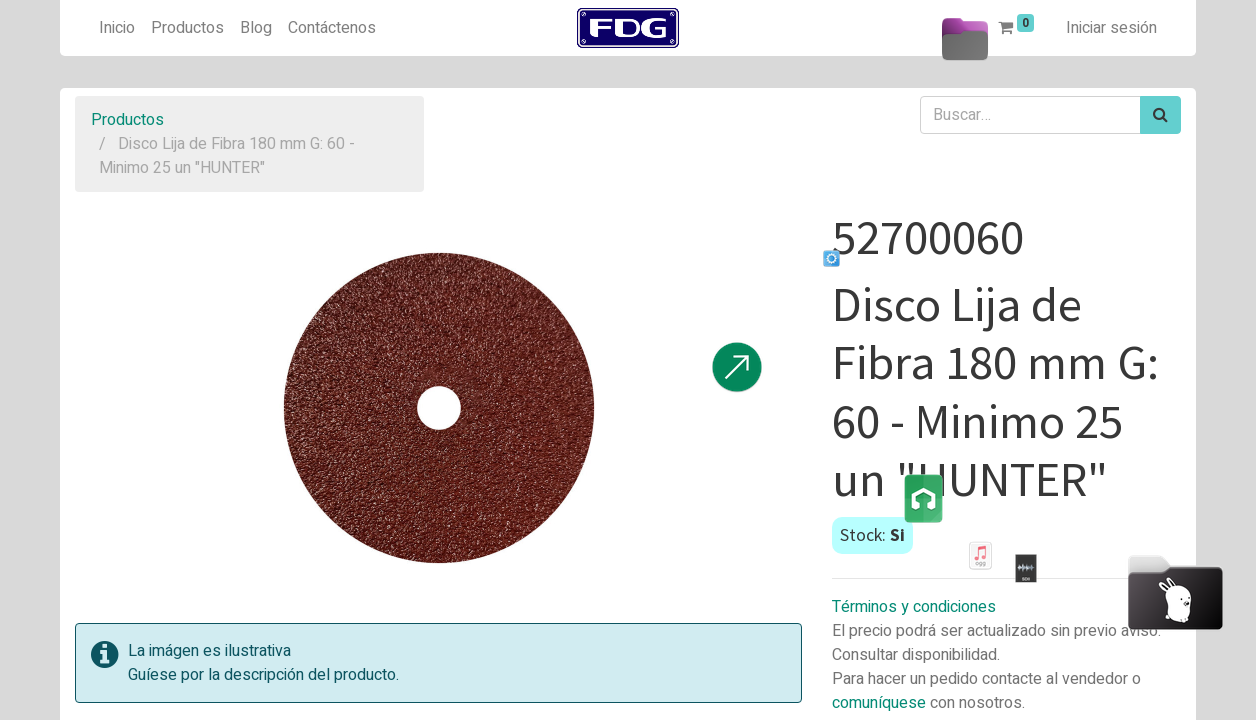 This screenshot has height=720, width=1256. What do you see at coordinates (1026, 569) in the screenshot?
I see `an SDII audio file in GarageBand or Logic Pro` at bounding box center [1026, 569].